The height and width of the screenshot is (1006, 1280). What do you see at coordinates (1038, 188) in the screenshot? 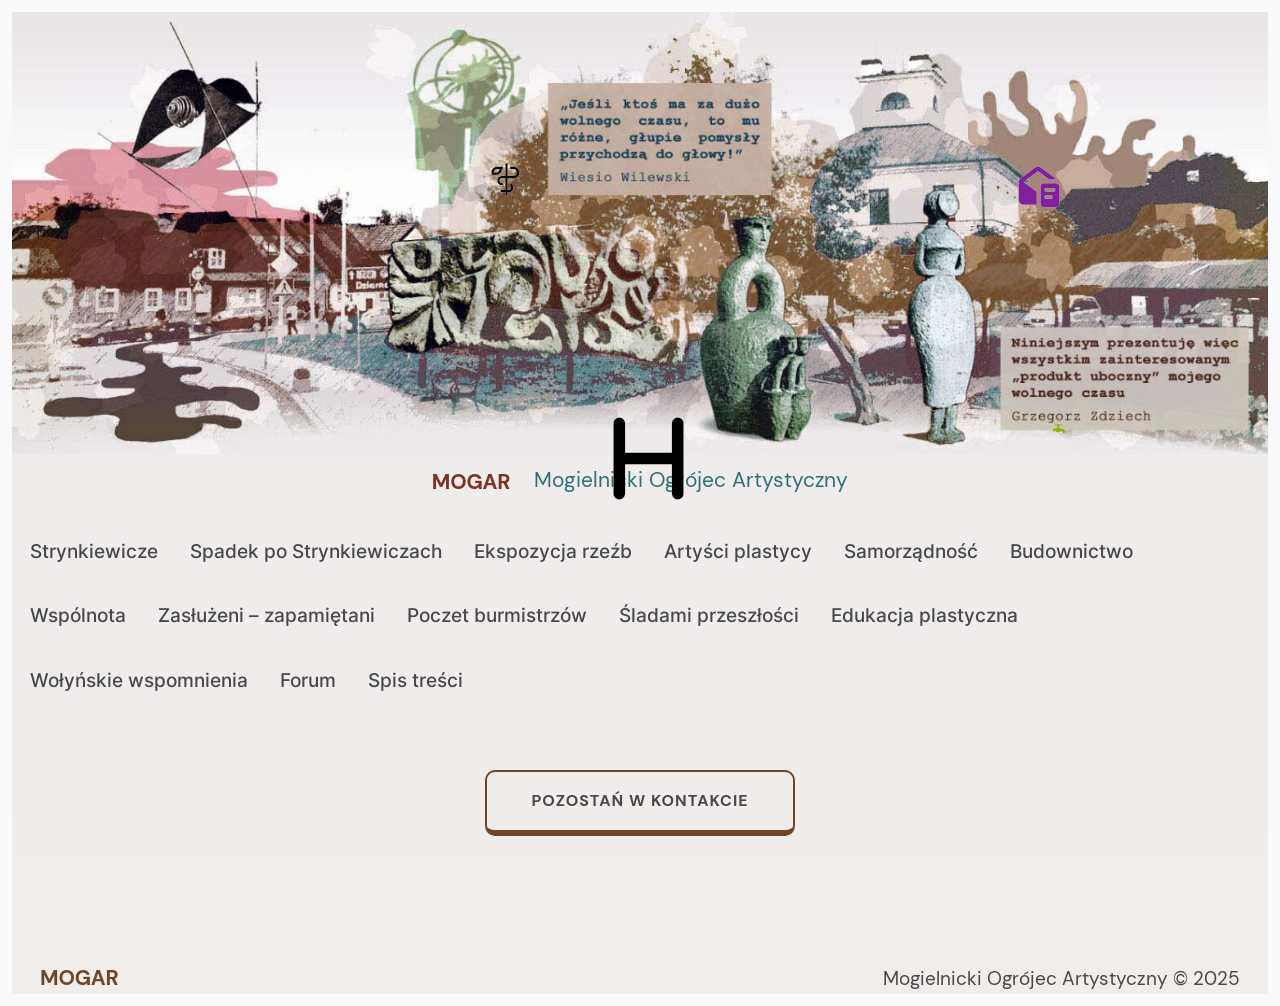
I see `view an opened email or message` at bounding box center [1038, 188].